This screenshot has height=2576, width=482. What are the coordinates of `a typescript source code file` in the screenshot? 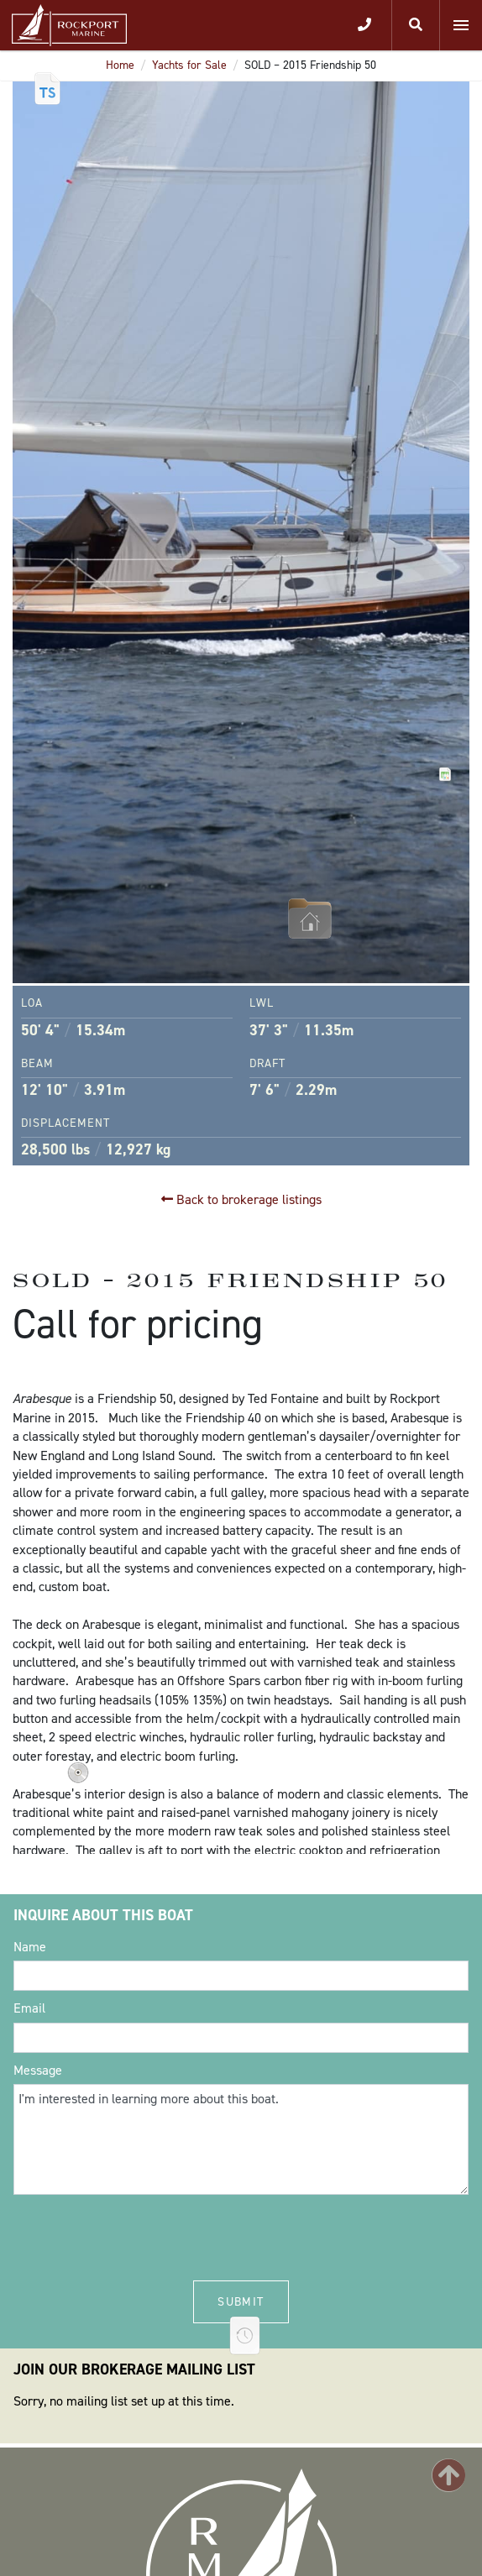 It's located at (47, 88).